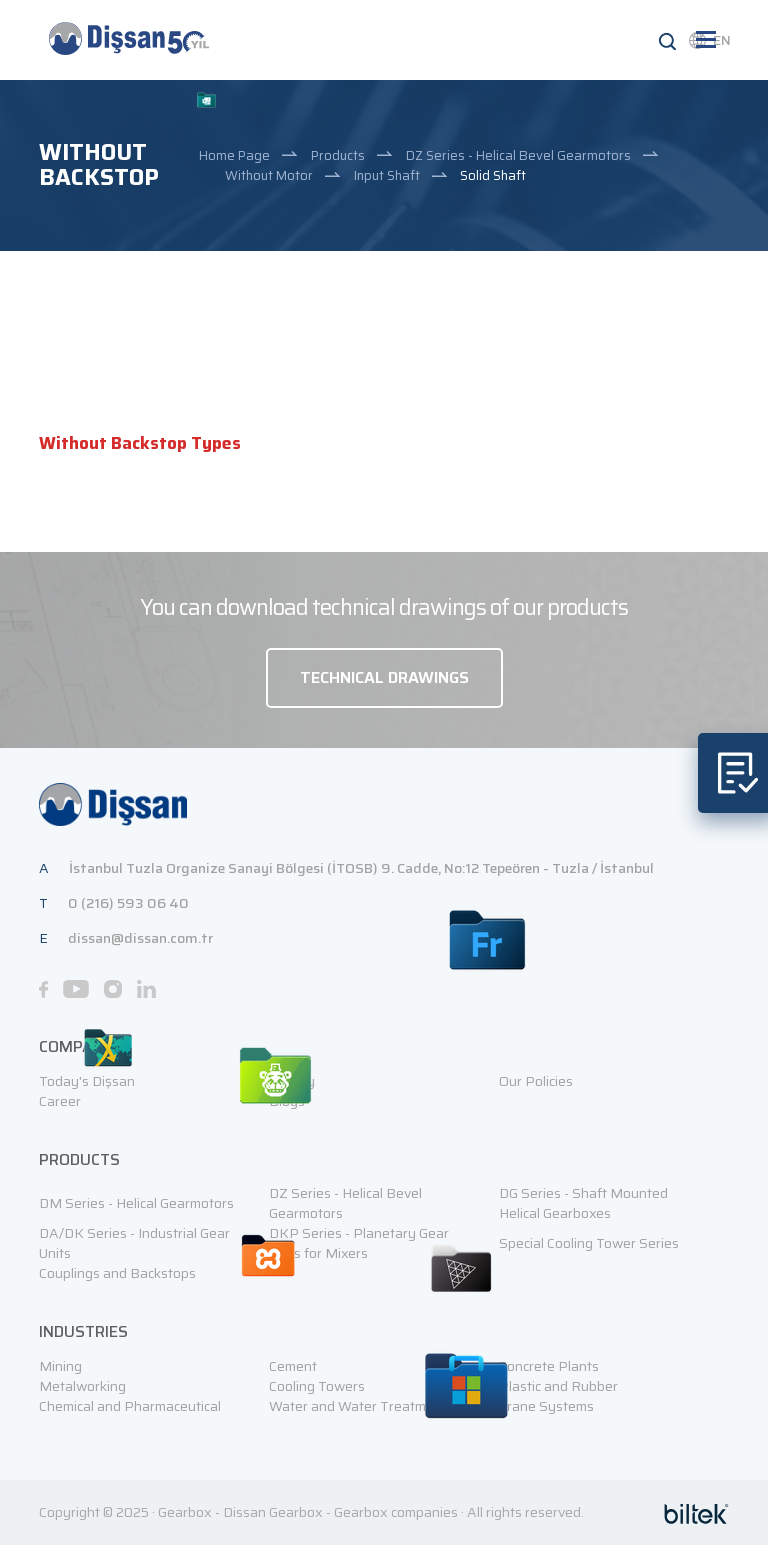 The width and height of the screenshot is (768, 1545). I want to click on open microsoft store downloads folder, so click(466, 1388).